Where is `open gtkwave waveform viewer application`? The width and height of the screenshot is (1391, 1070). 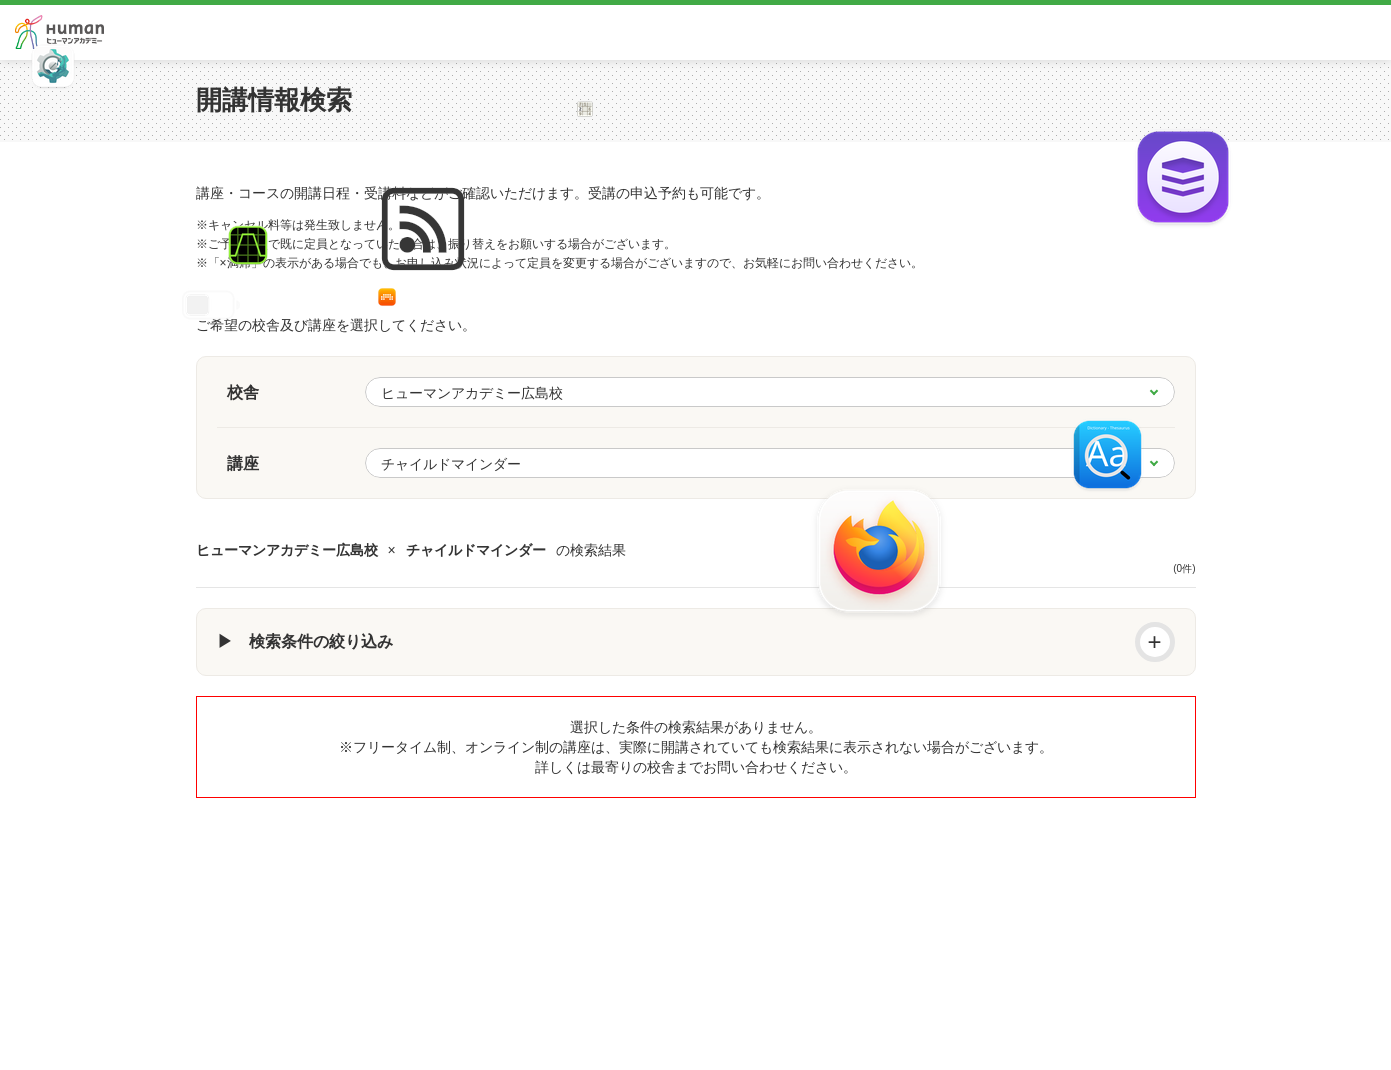
open gtkwave waveform viewer application is located at coordinates (248, 245).